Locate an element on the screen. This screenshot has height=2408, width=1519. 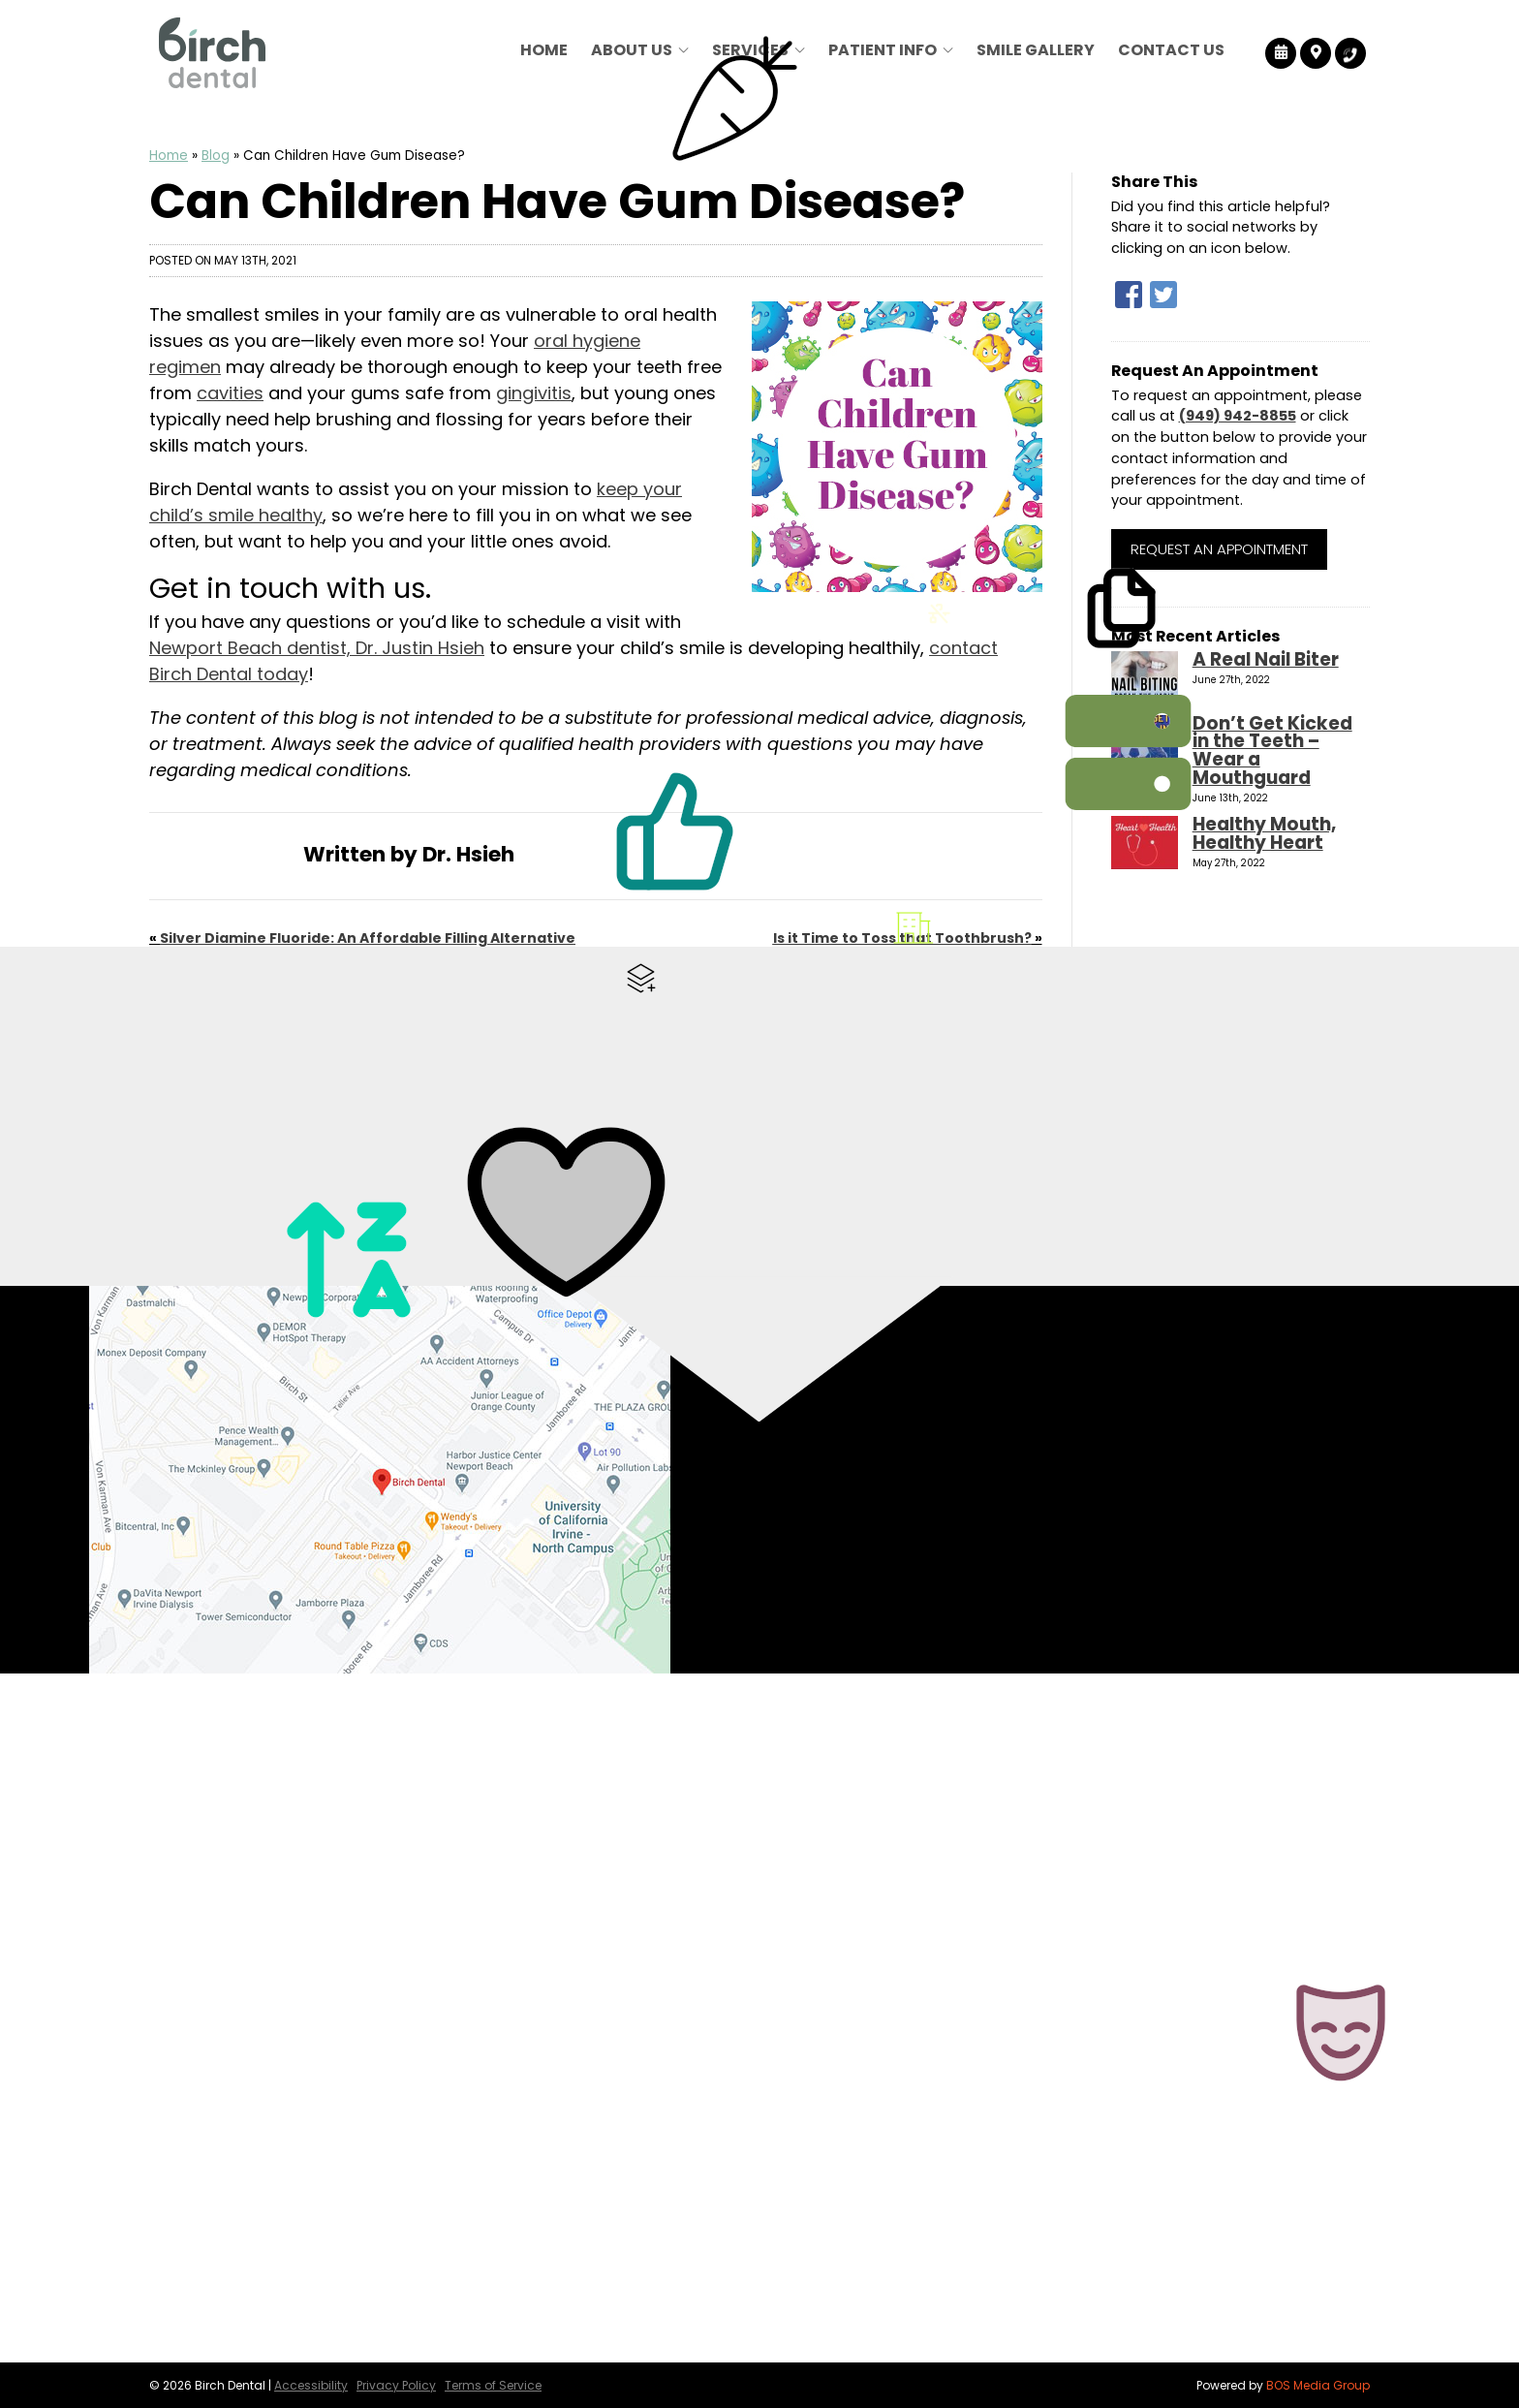
add a new layer to the stack is located at coordinates (640, 978).